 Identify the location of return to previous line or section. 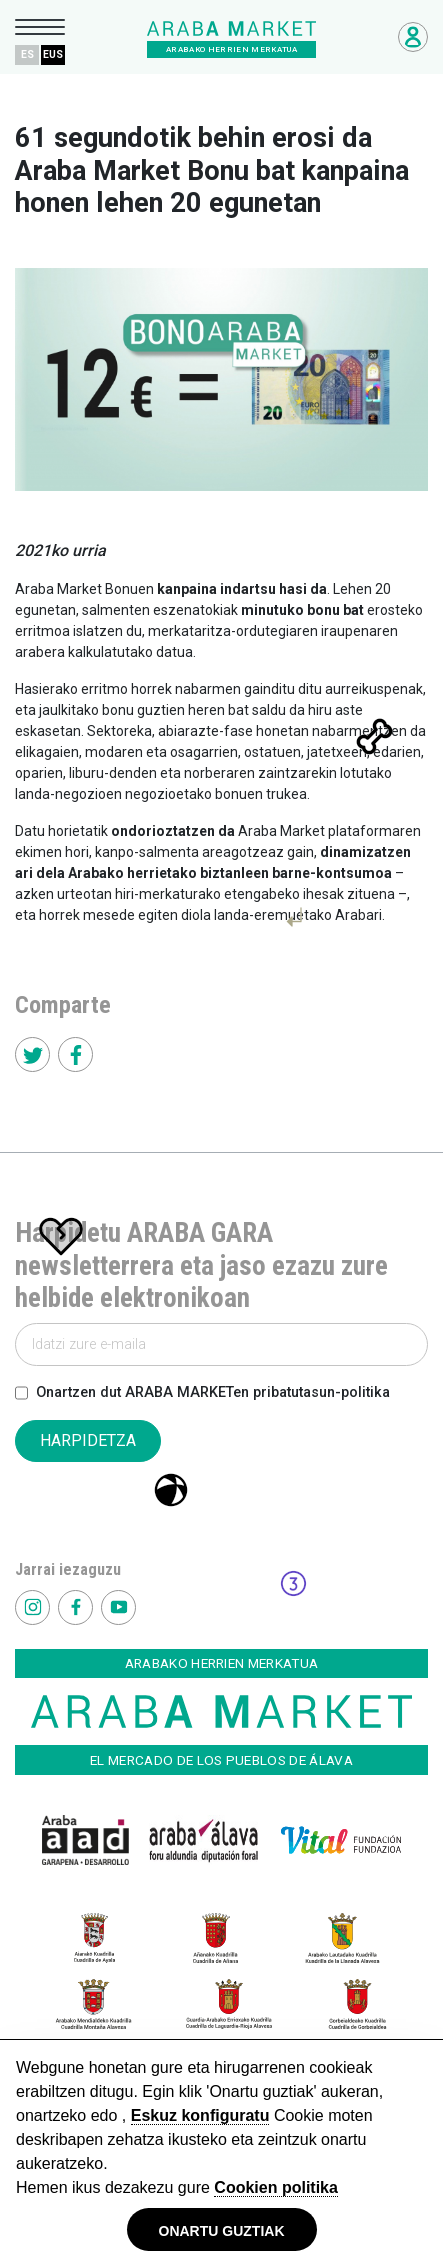
(295, 917).